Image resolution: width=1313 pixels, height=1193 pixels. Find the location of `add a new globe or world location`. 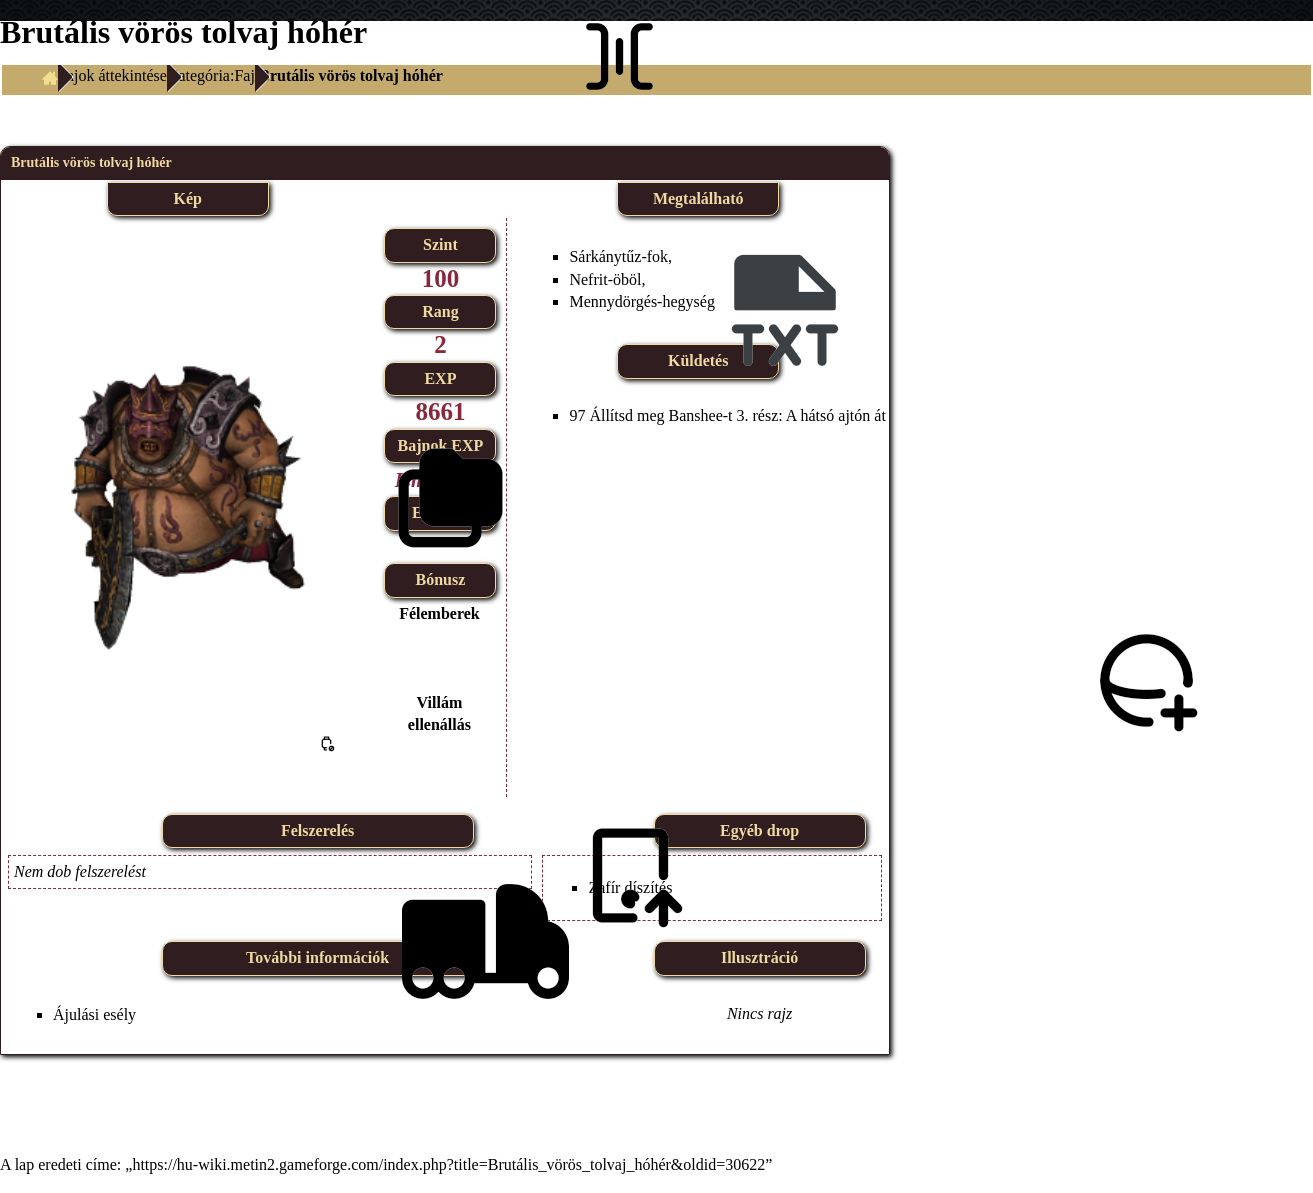

add a new globe or world location is located at coordinates (1146, 680).